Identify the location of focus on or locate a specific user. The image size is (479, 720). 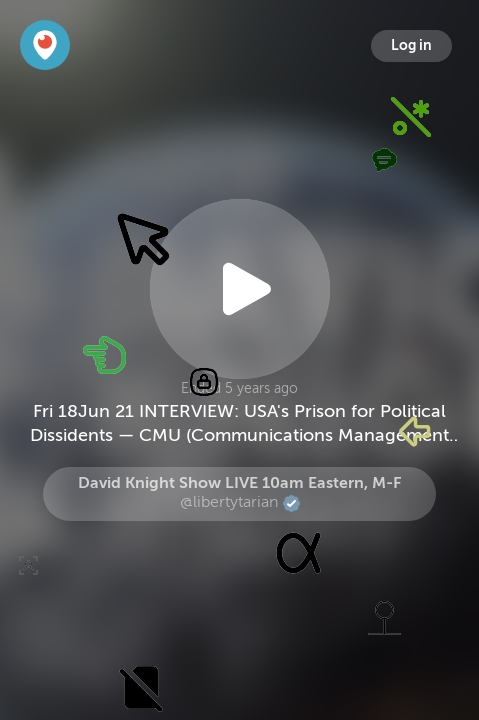
(28, 565).